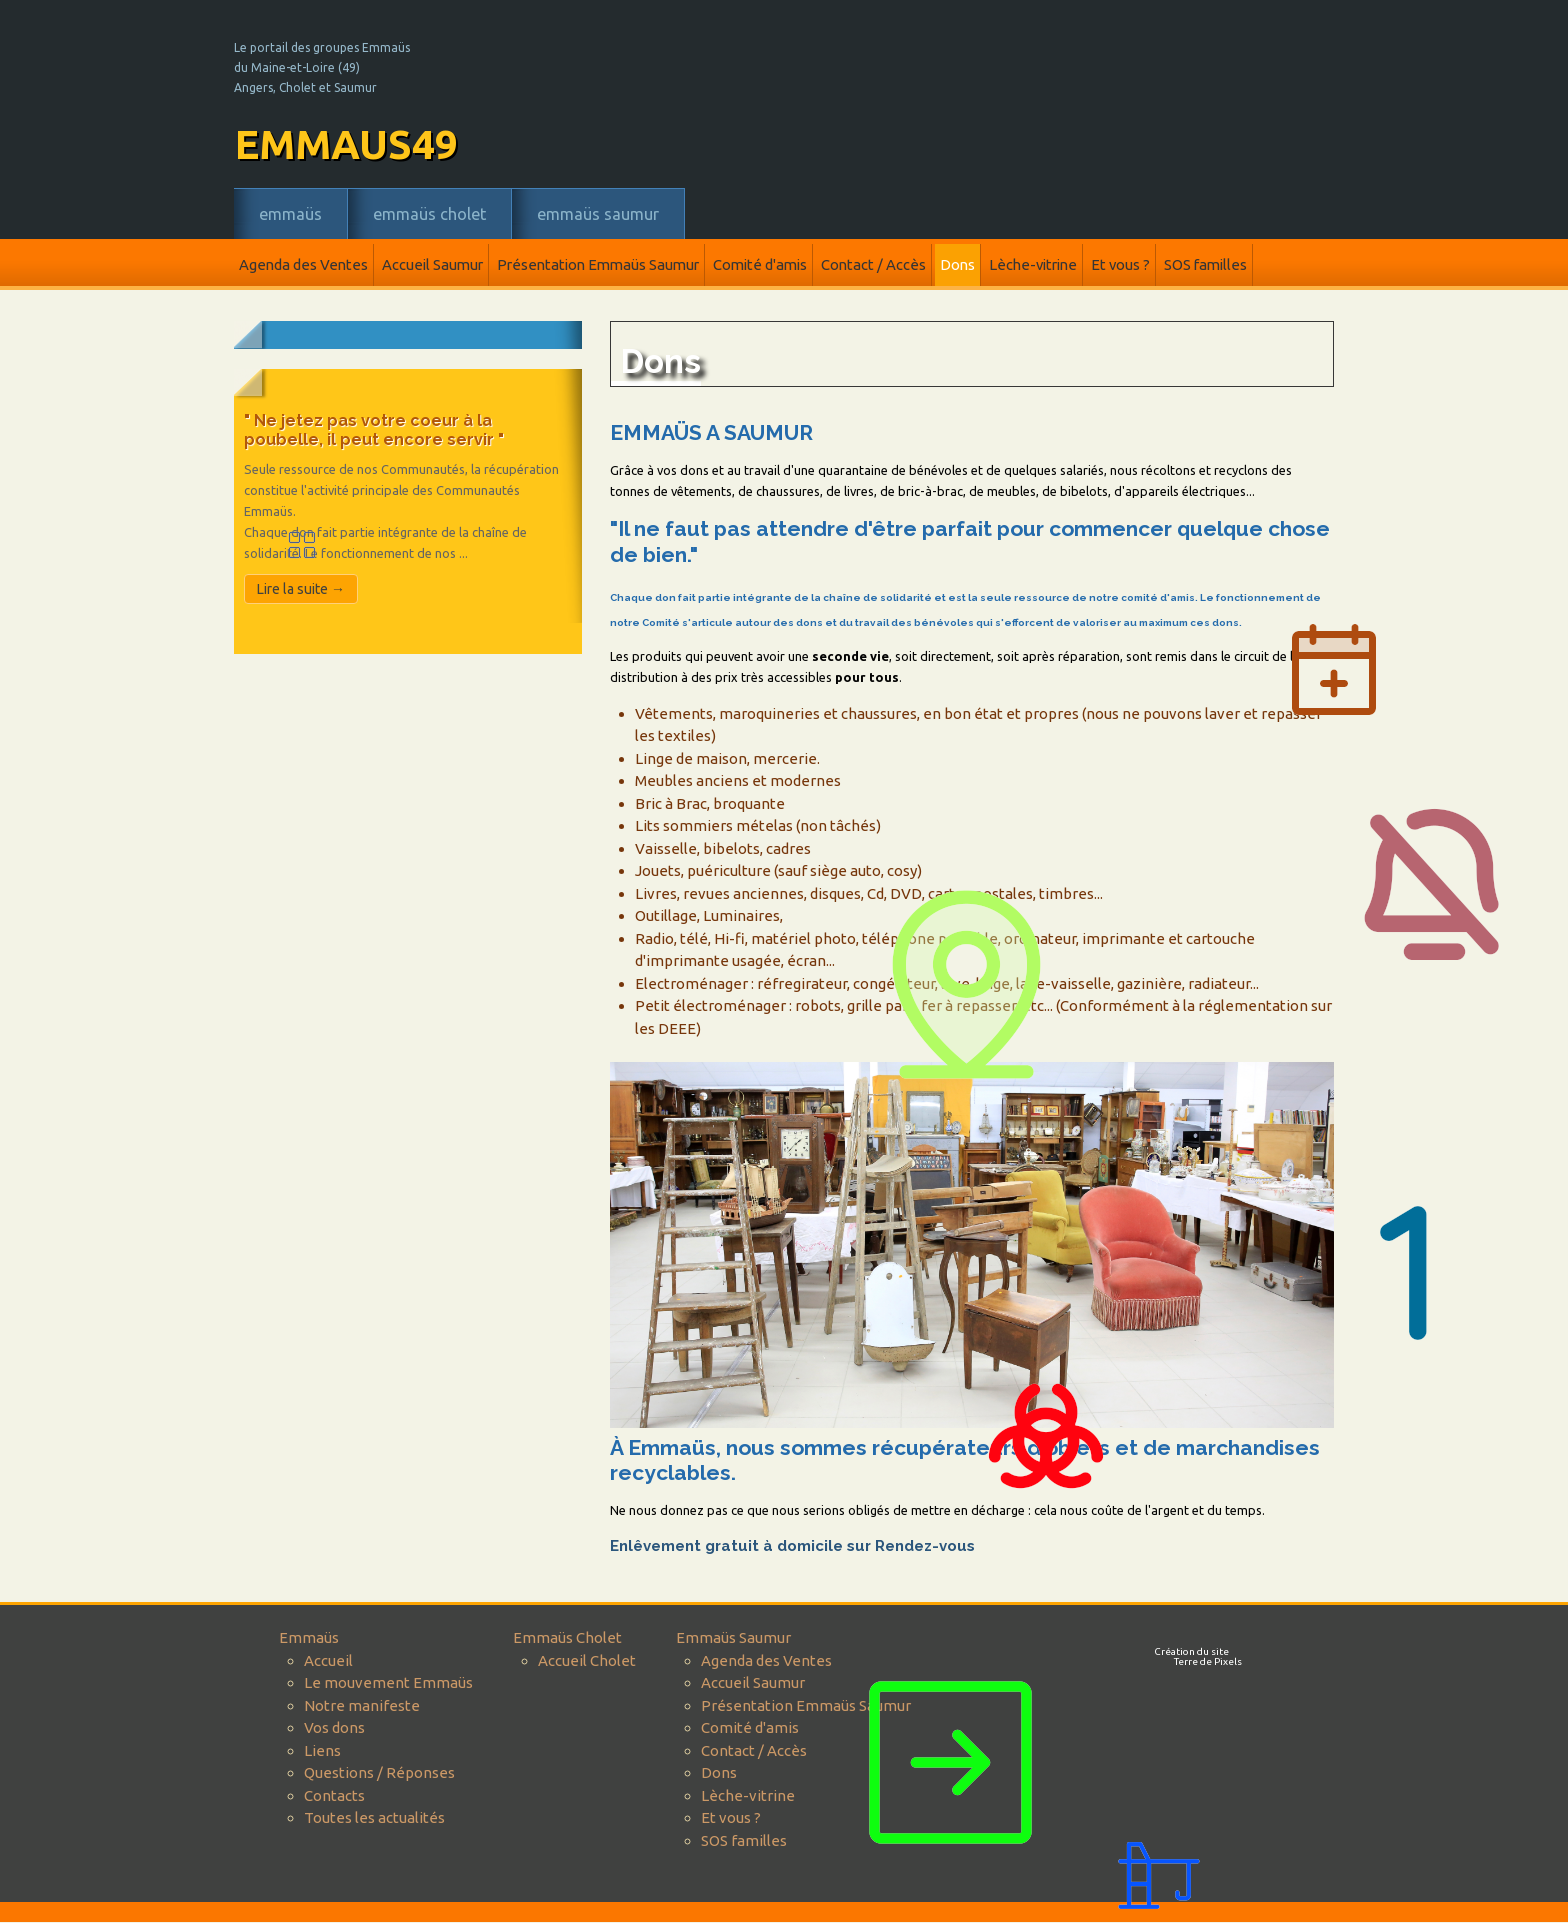  What do you see at coordinates (1412, 1273) in the screenshot?
I see `indicates first place or top ranking` at bounding box center [1412, 1273].